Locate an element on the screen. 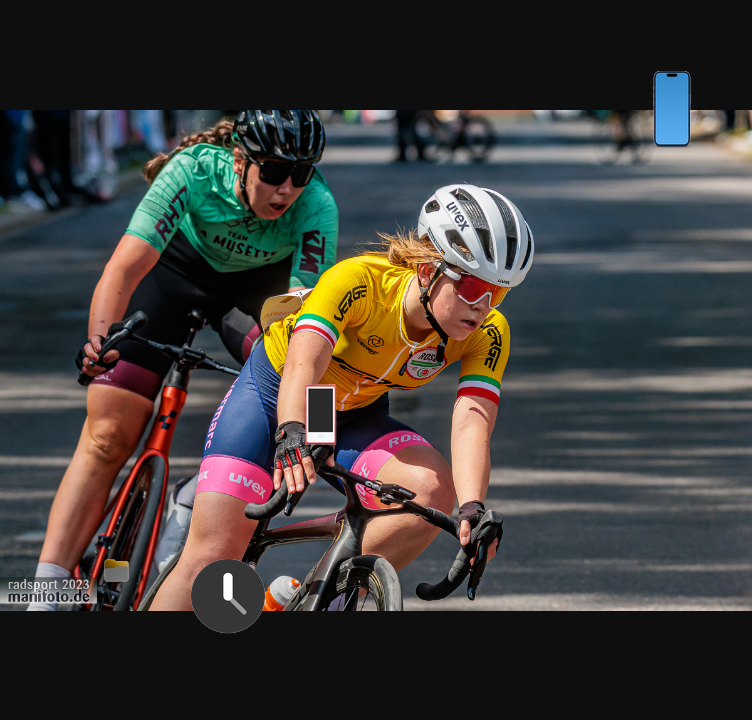 The width and height of the screenshot is (752, 720). indicates urgent or time-sensitive status is located at coordinates (228, 596).